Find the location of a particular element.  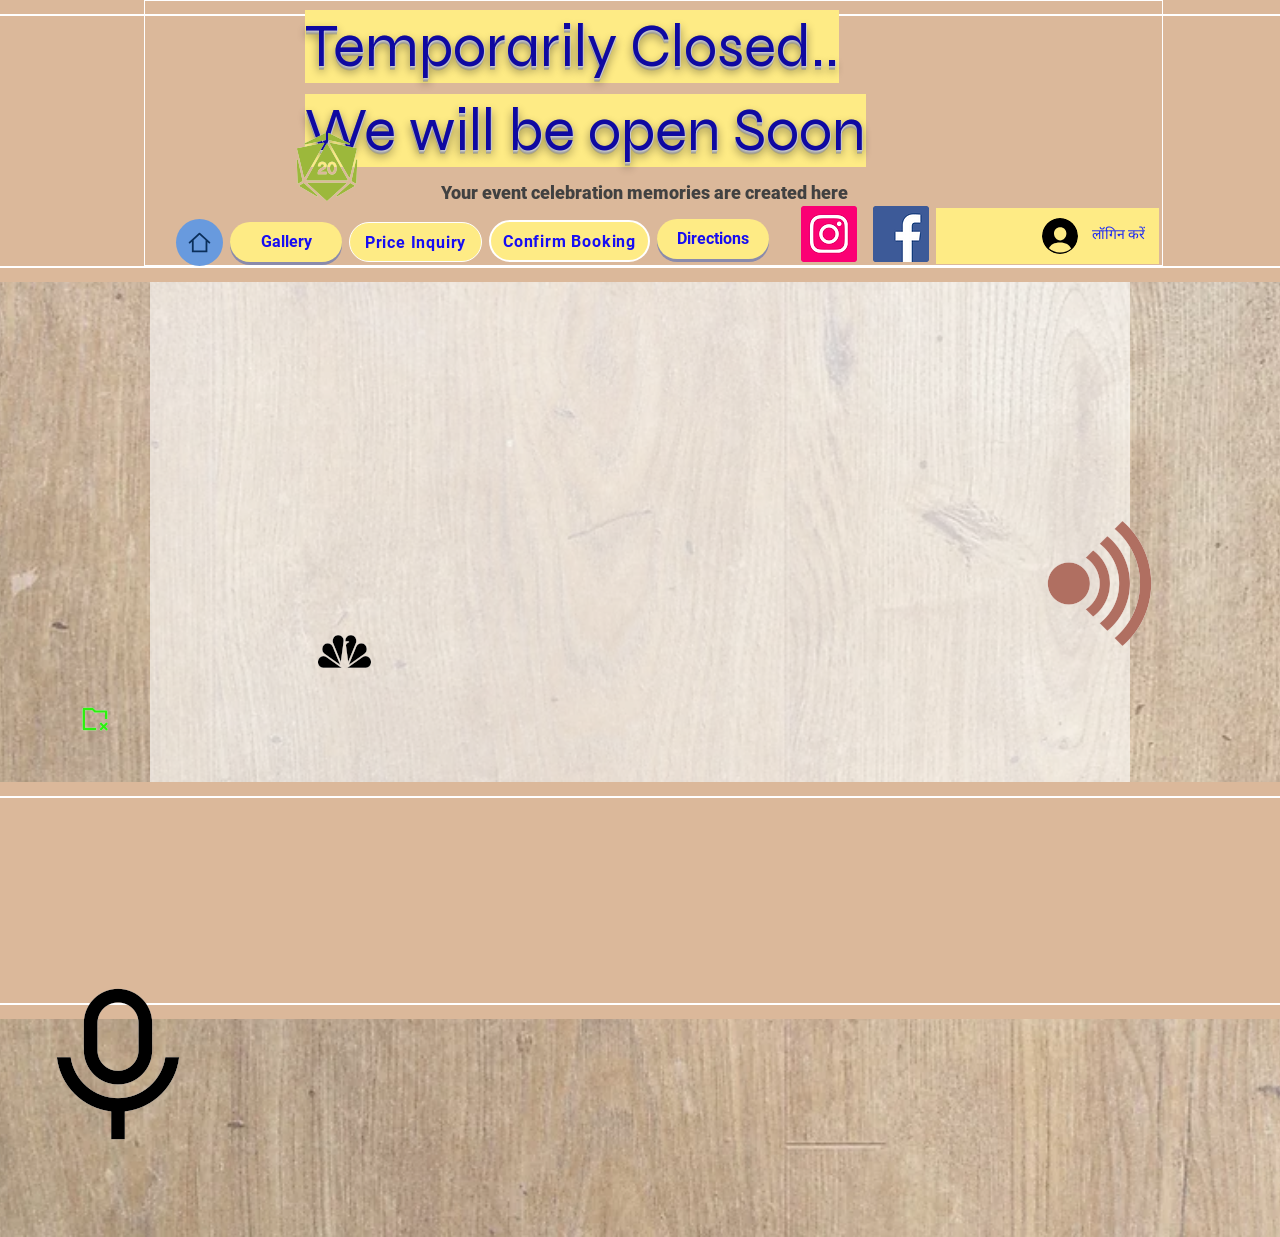

close or collapse a folder is located at coordinates (95, 719).